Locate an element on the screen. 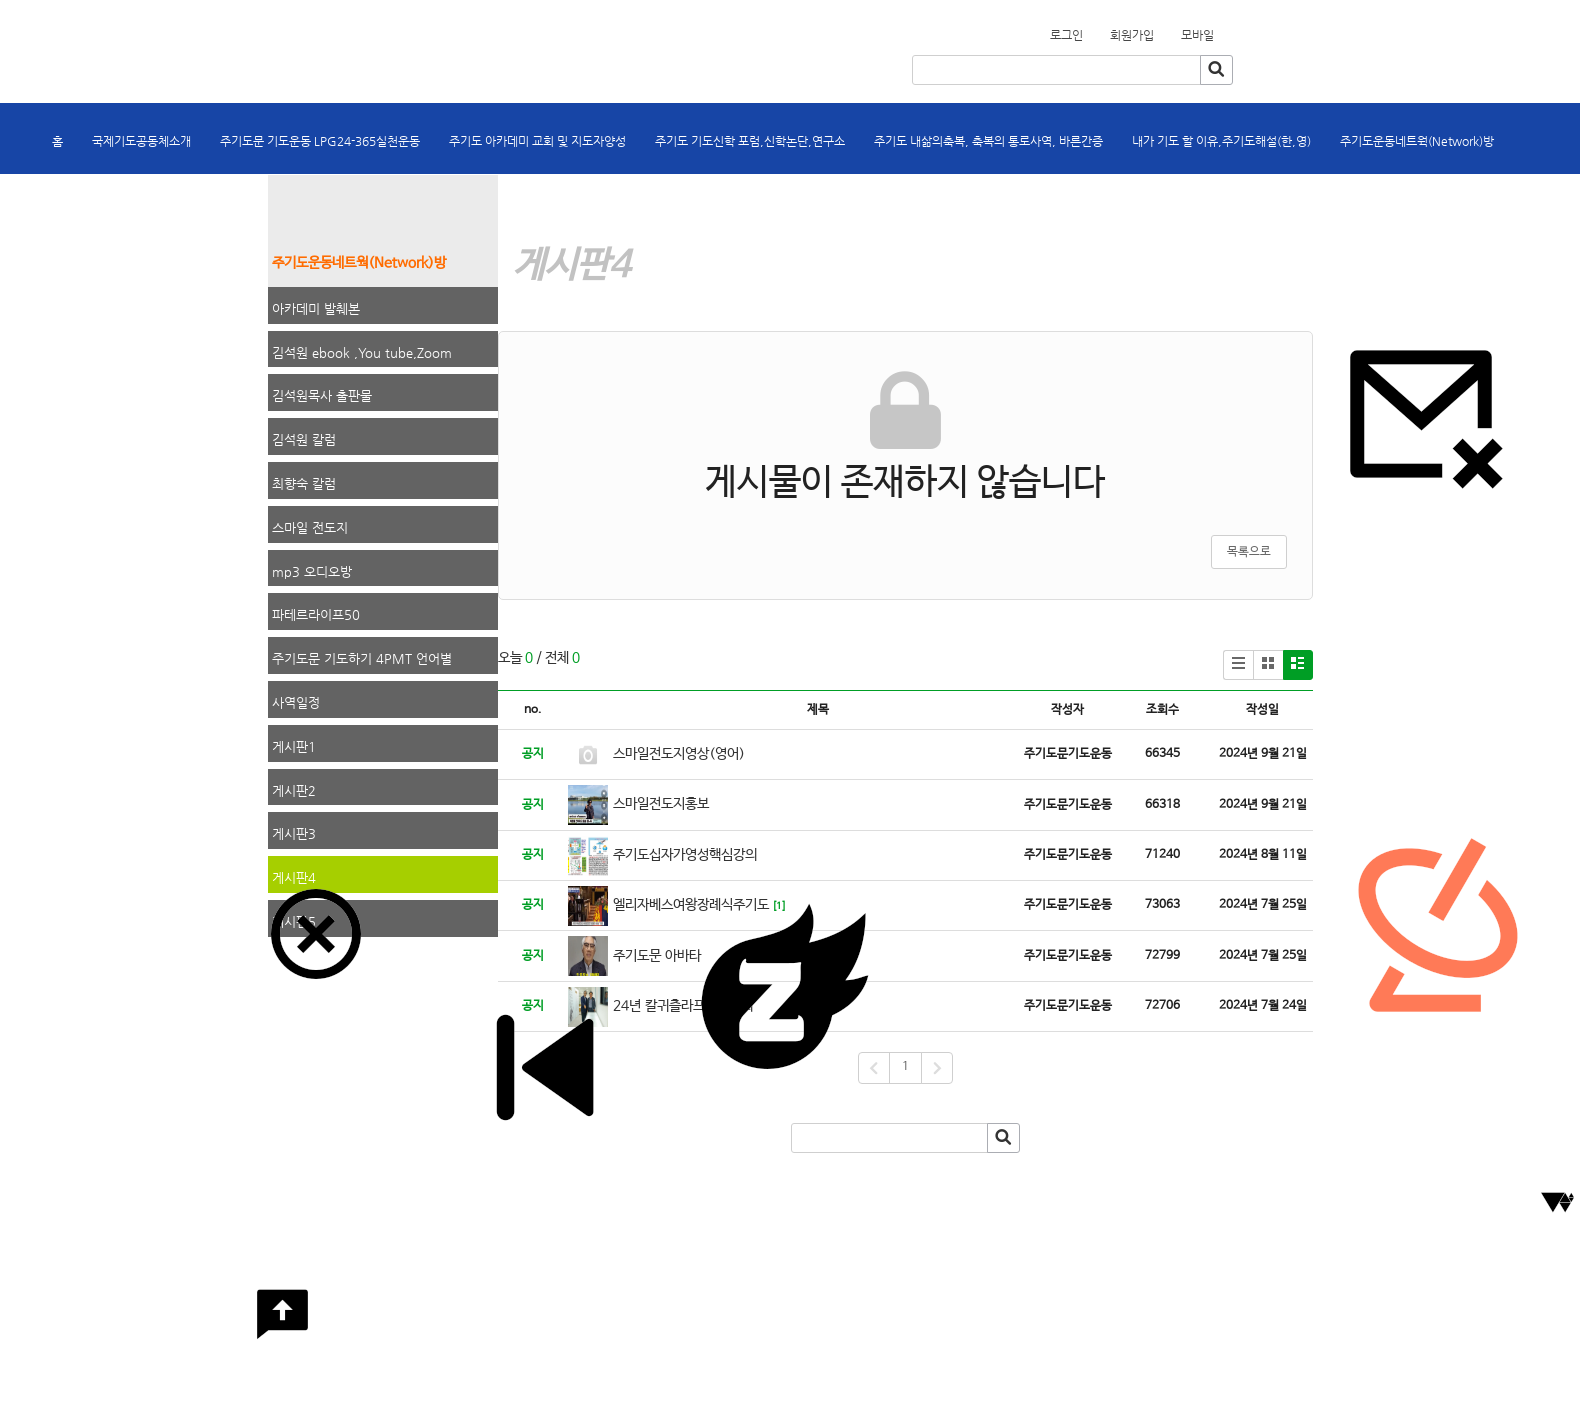 This screenshot has width=1580, height=1407. WebGPU technology or API branding is located at coordinates (1557, 1202).